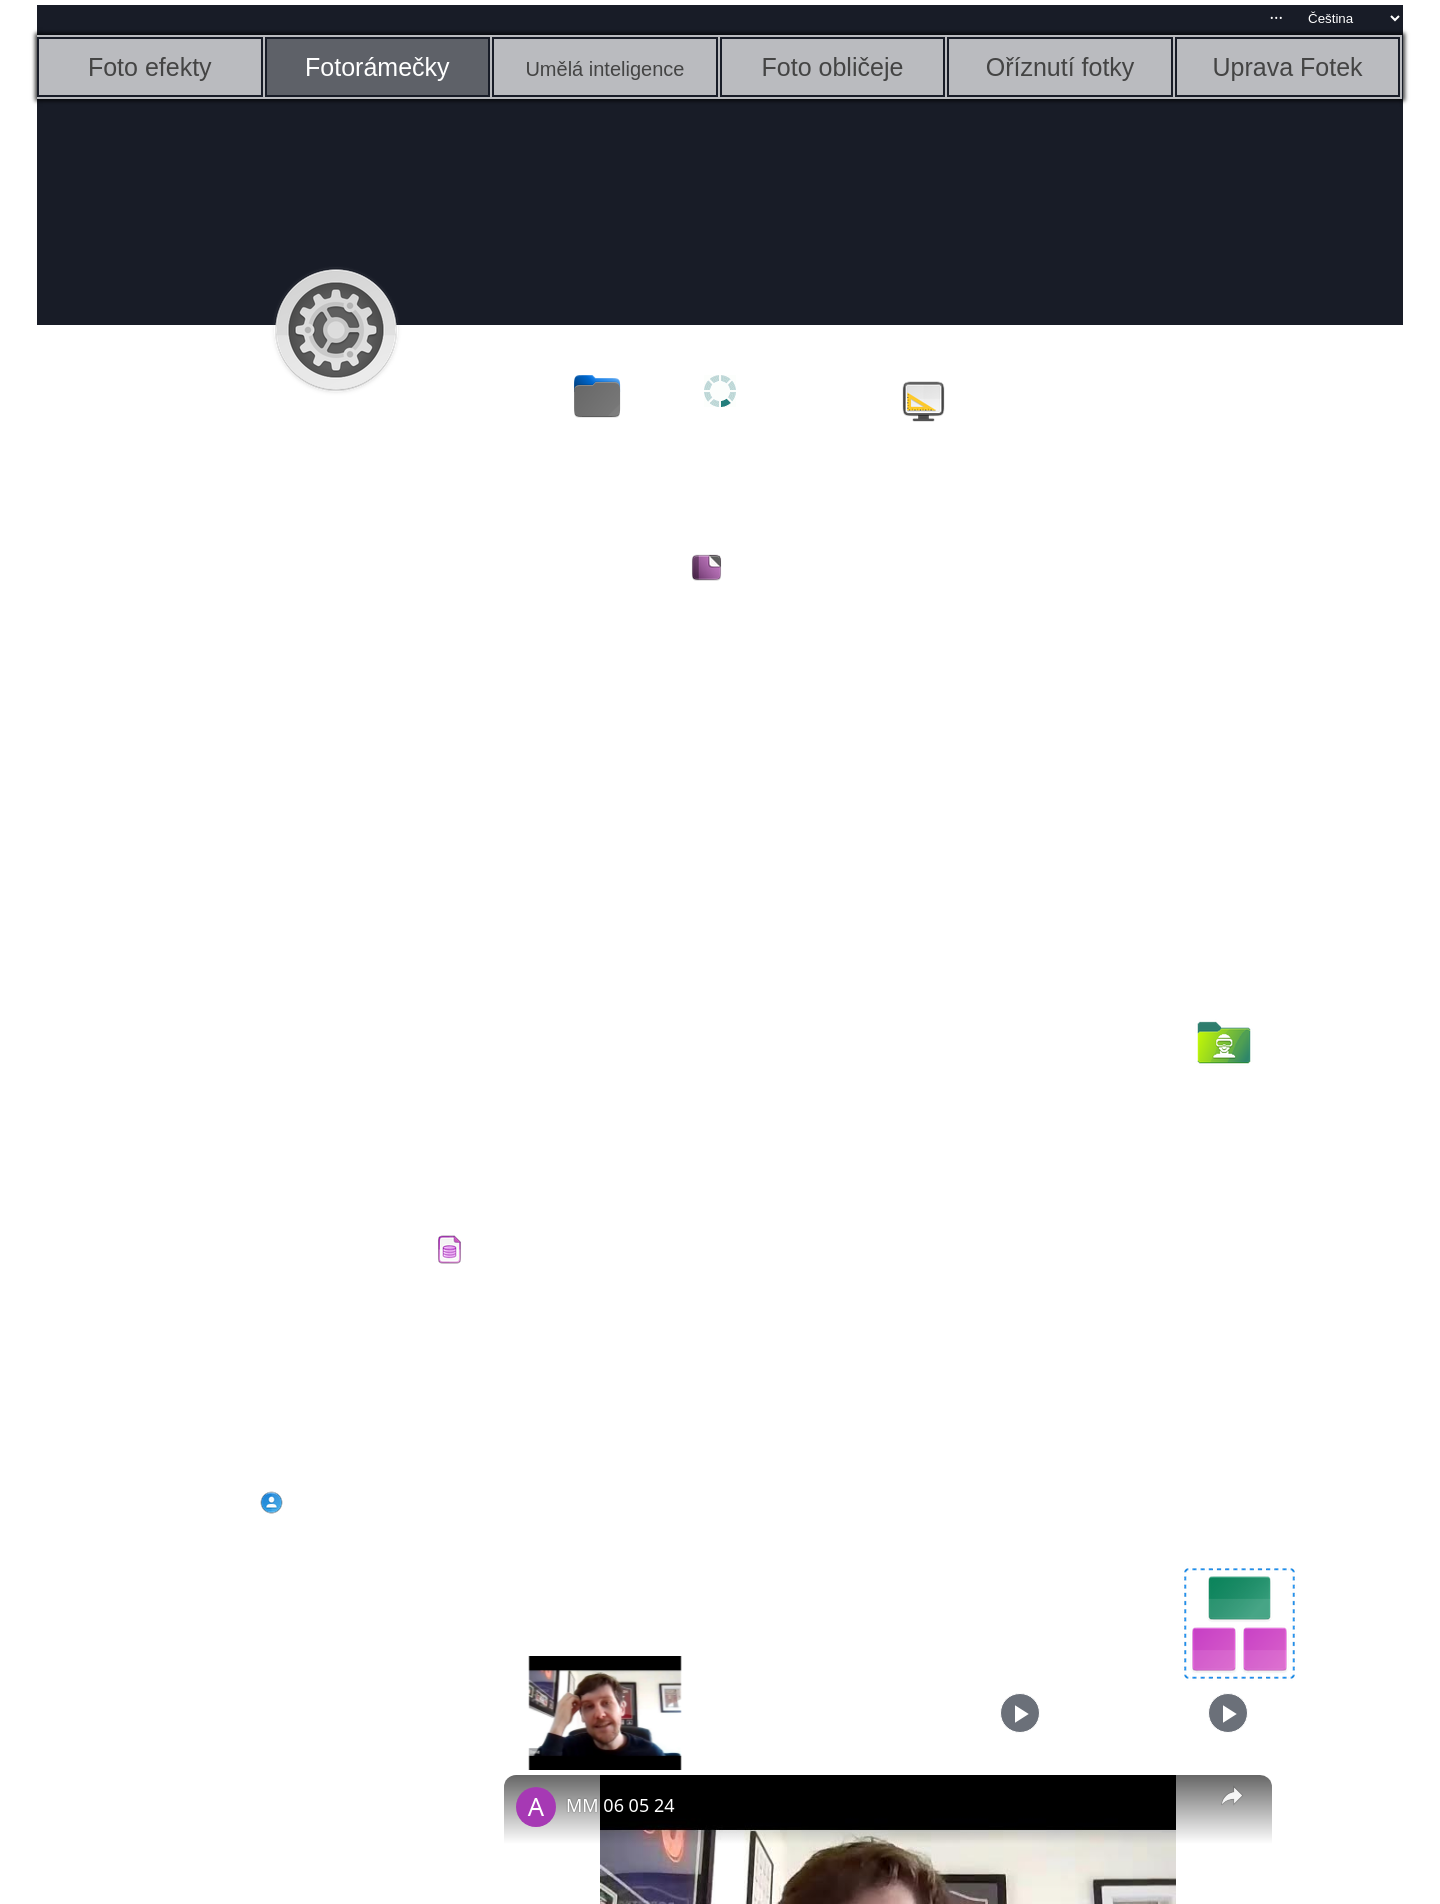 The height and width of the screenshot is (1904, 1440). I want to click on change desktop wallpaper settings, so click(706, 566).